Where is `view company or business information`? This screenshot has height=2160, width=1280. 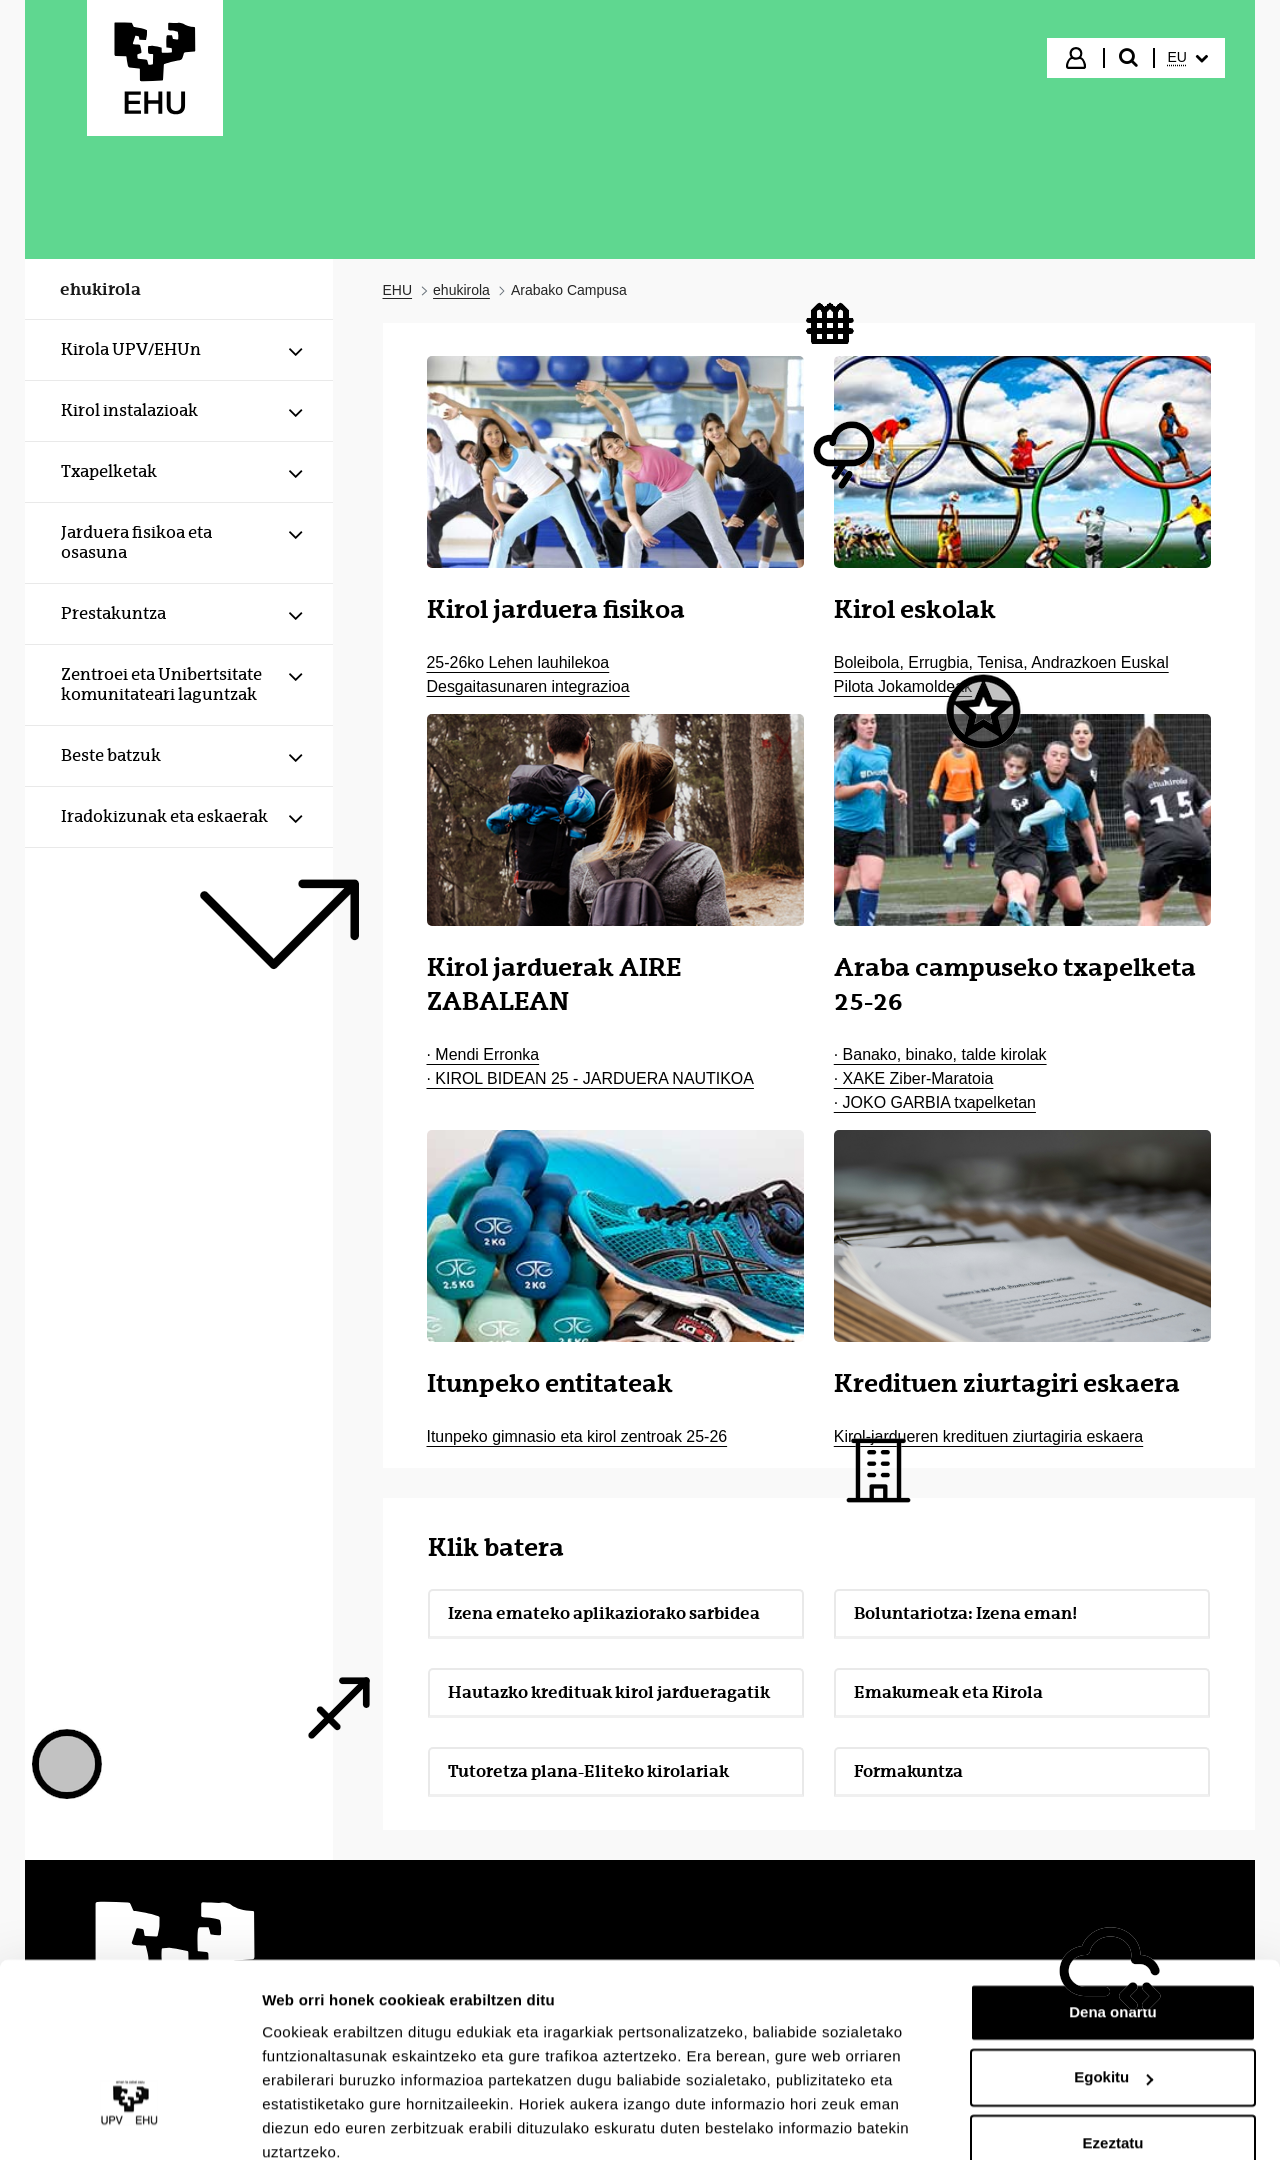
view company or business information is located at coordinates (878, 1470).